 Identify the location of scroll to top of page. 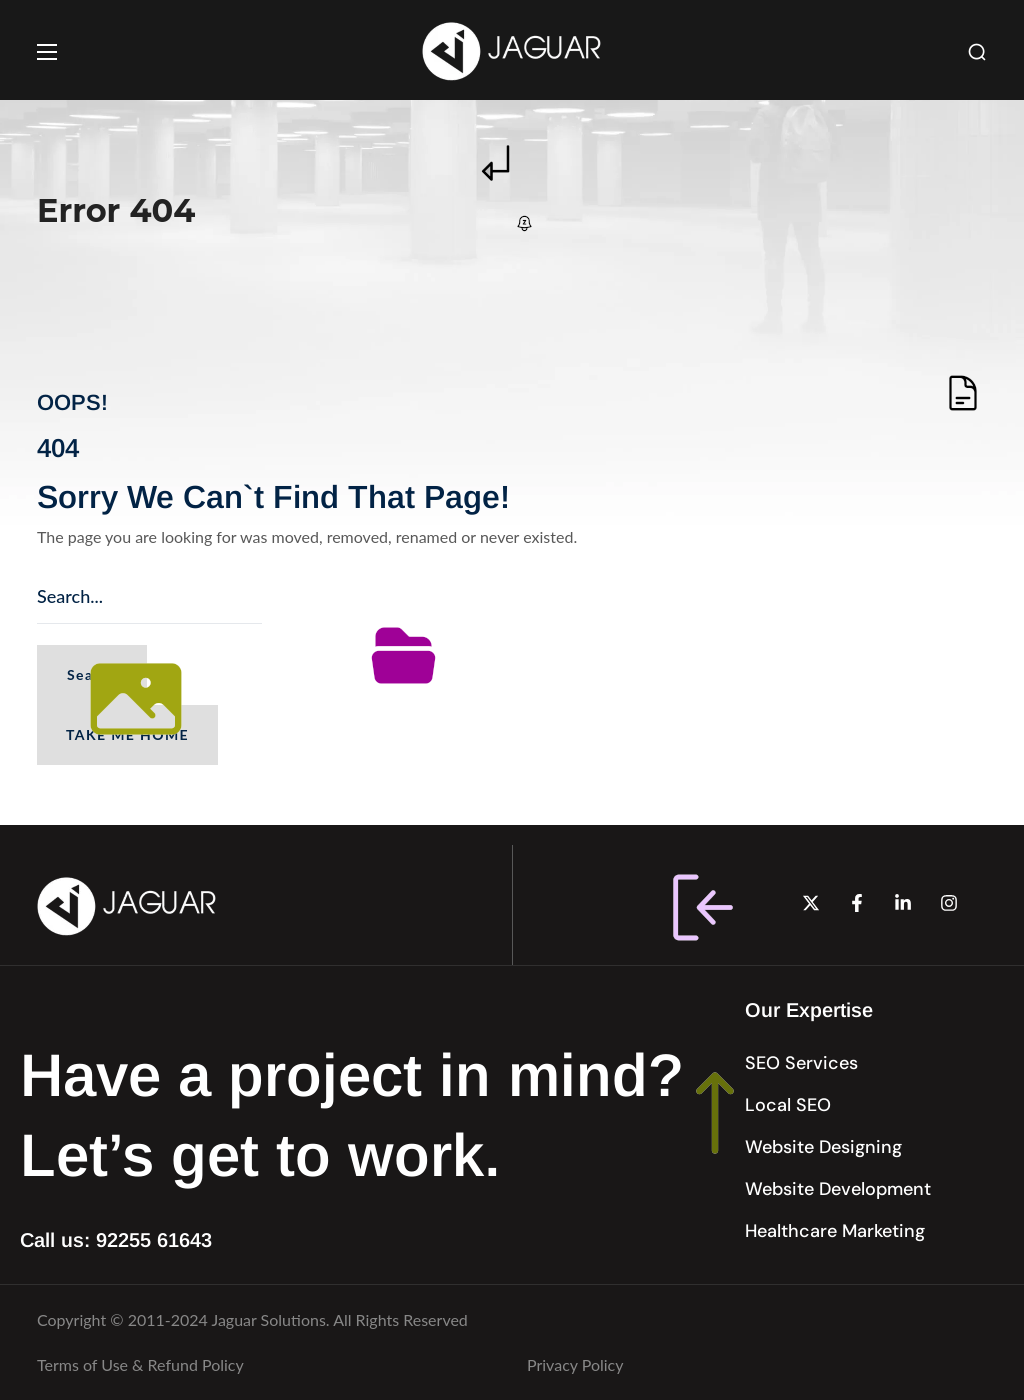
(715, 1113).